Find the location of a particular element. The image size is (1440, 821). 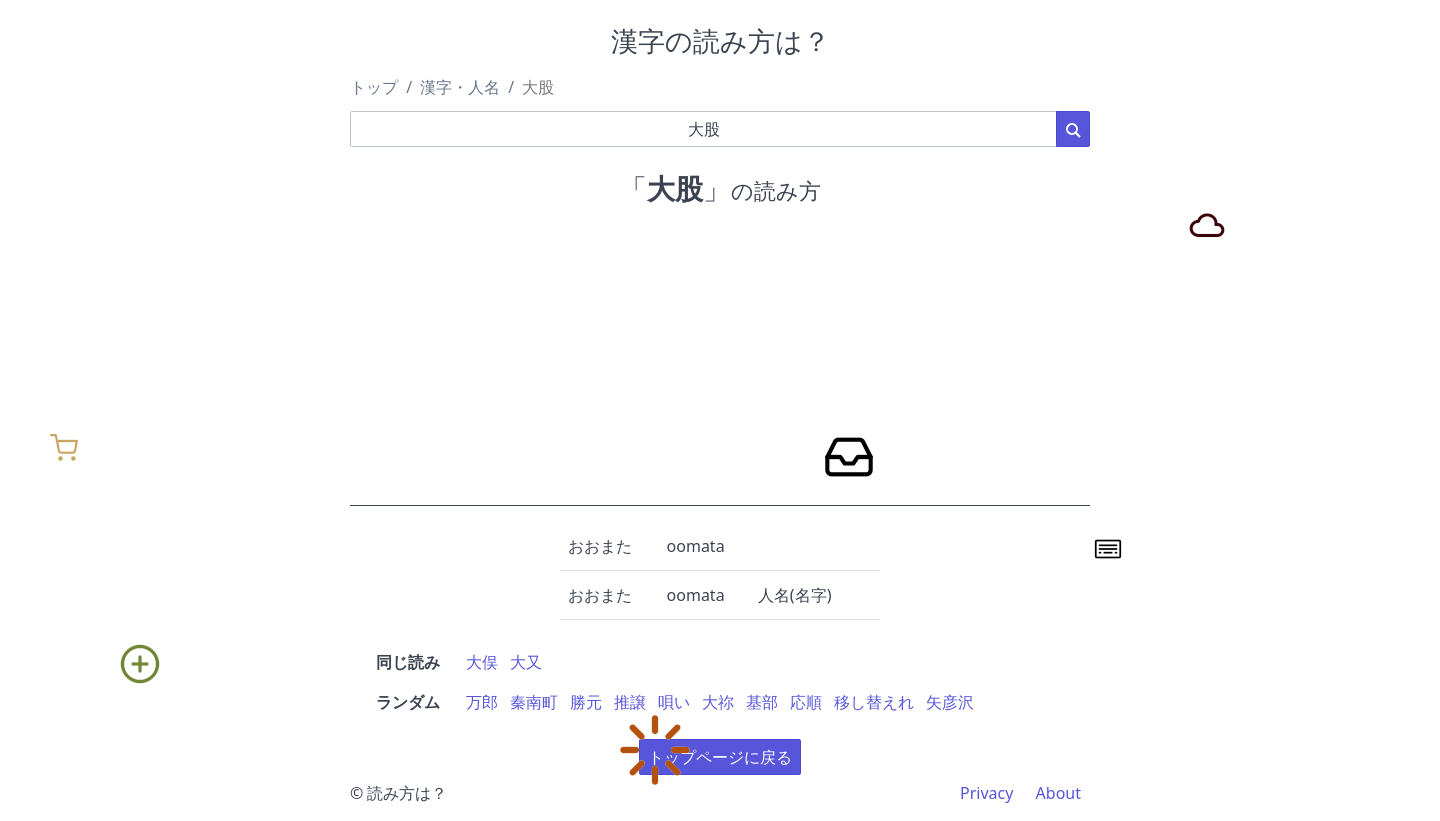

open on-screen keyboard is located at coordinates (1108, 549).